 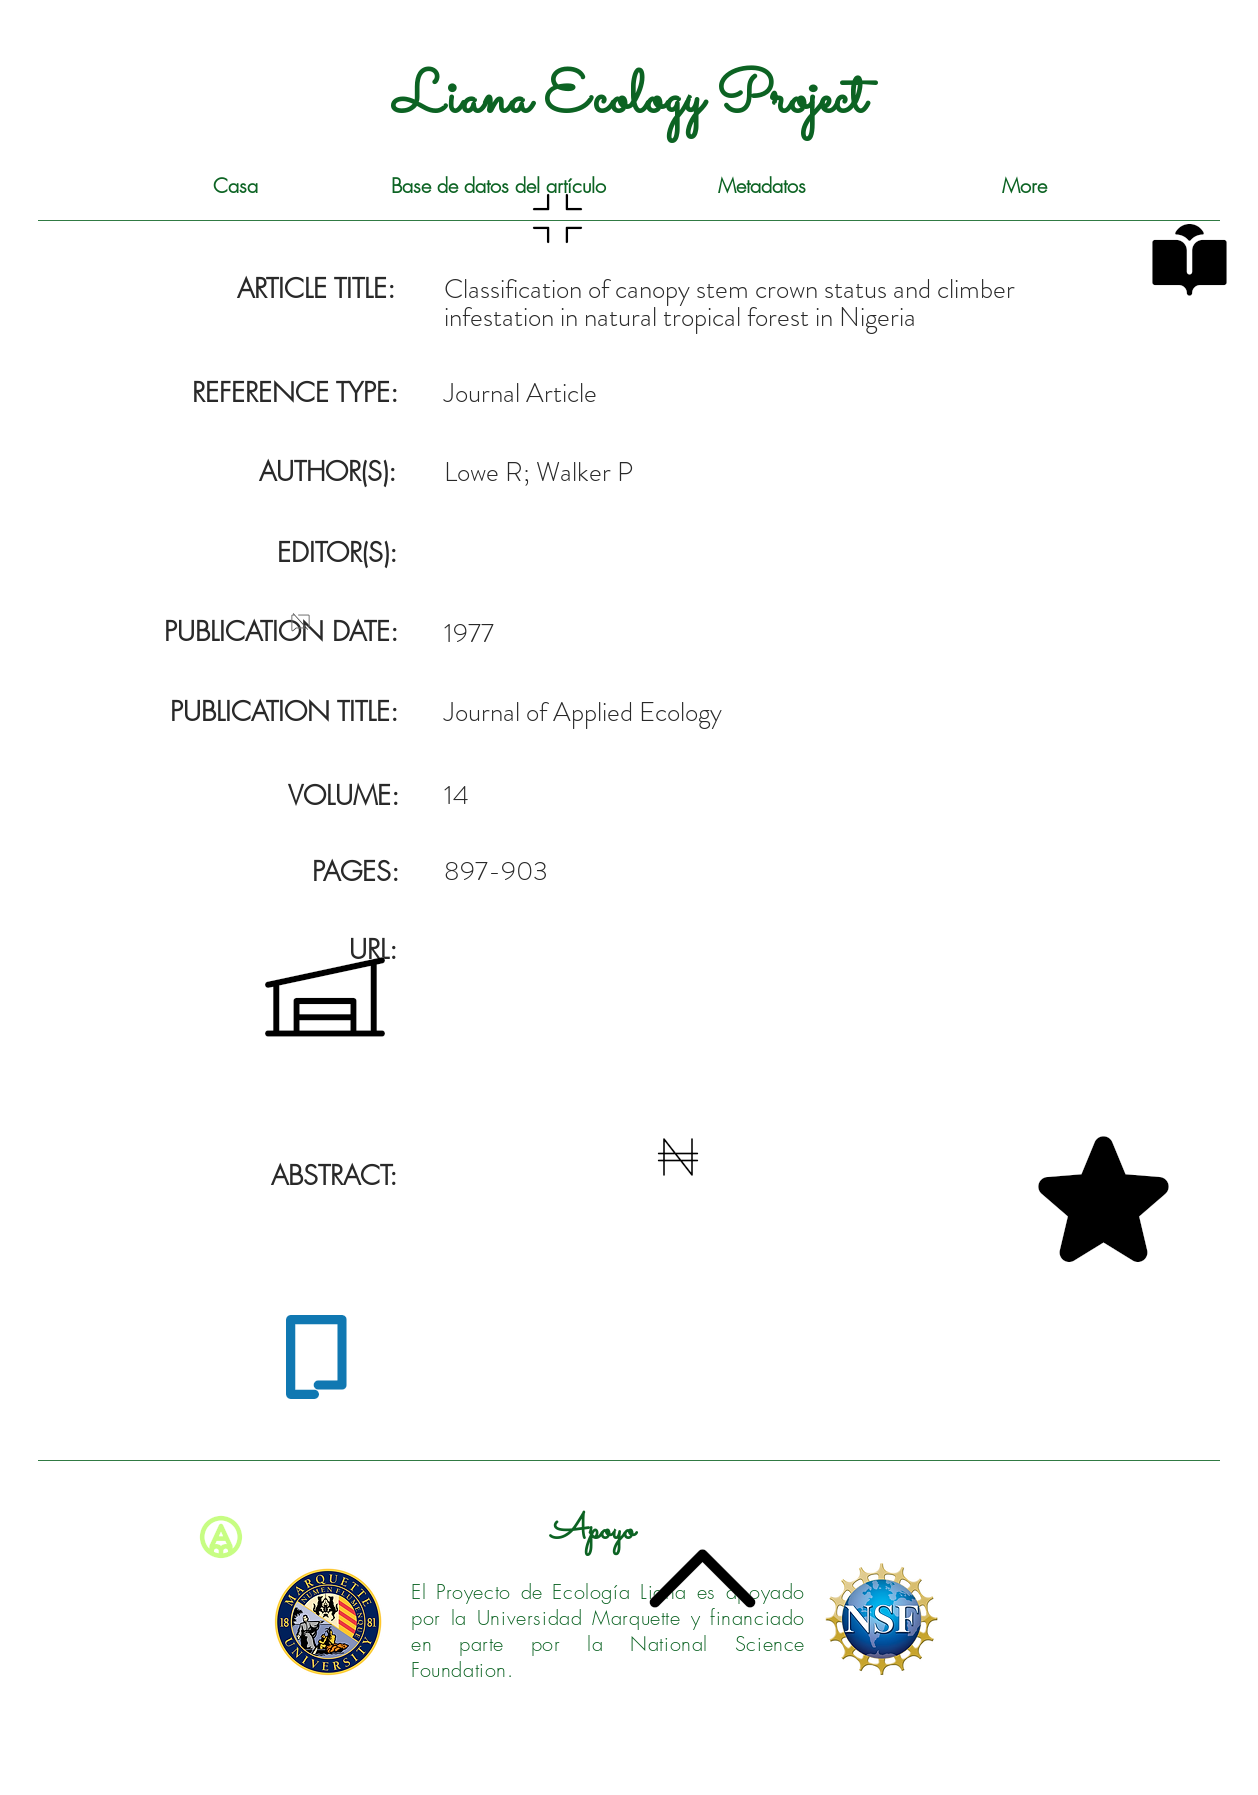 I want to click on access warehouse or storage inventory, so click(x=325, y=1001).